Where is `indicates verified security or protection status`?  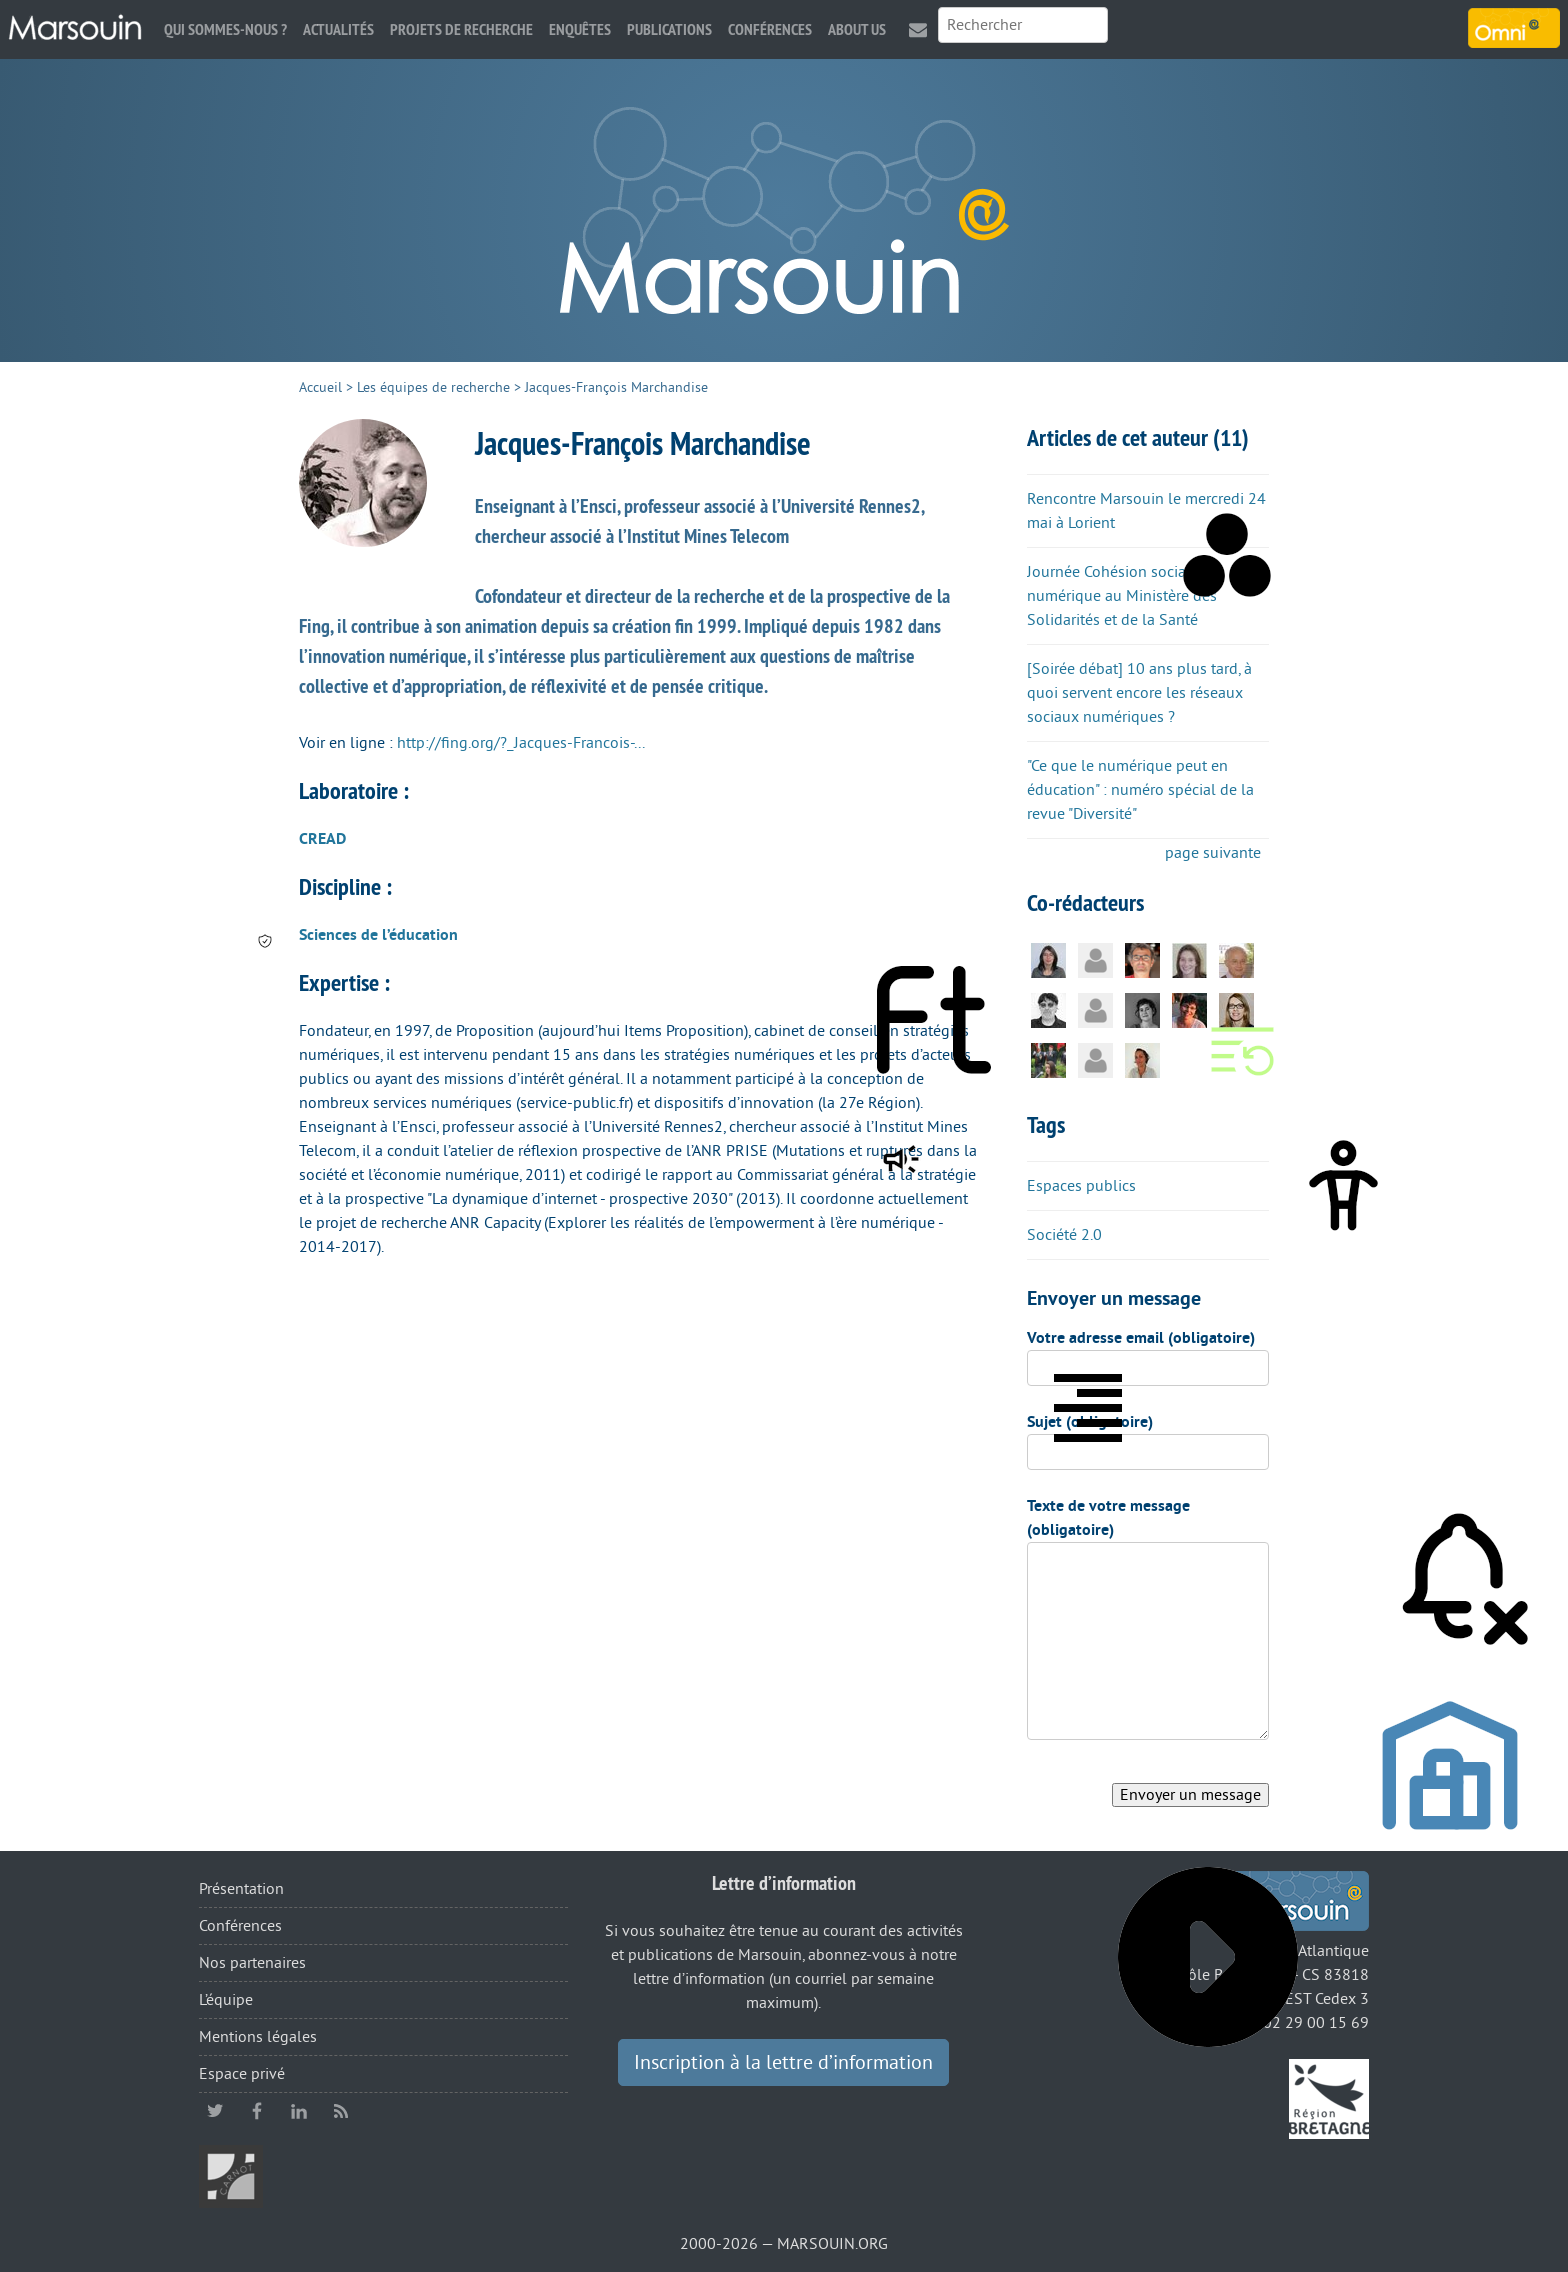 indicates verified security or protection status is located at coordinates (265, 941).